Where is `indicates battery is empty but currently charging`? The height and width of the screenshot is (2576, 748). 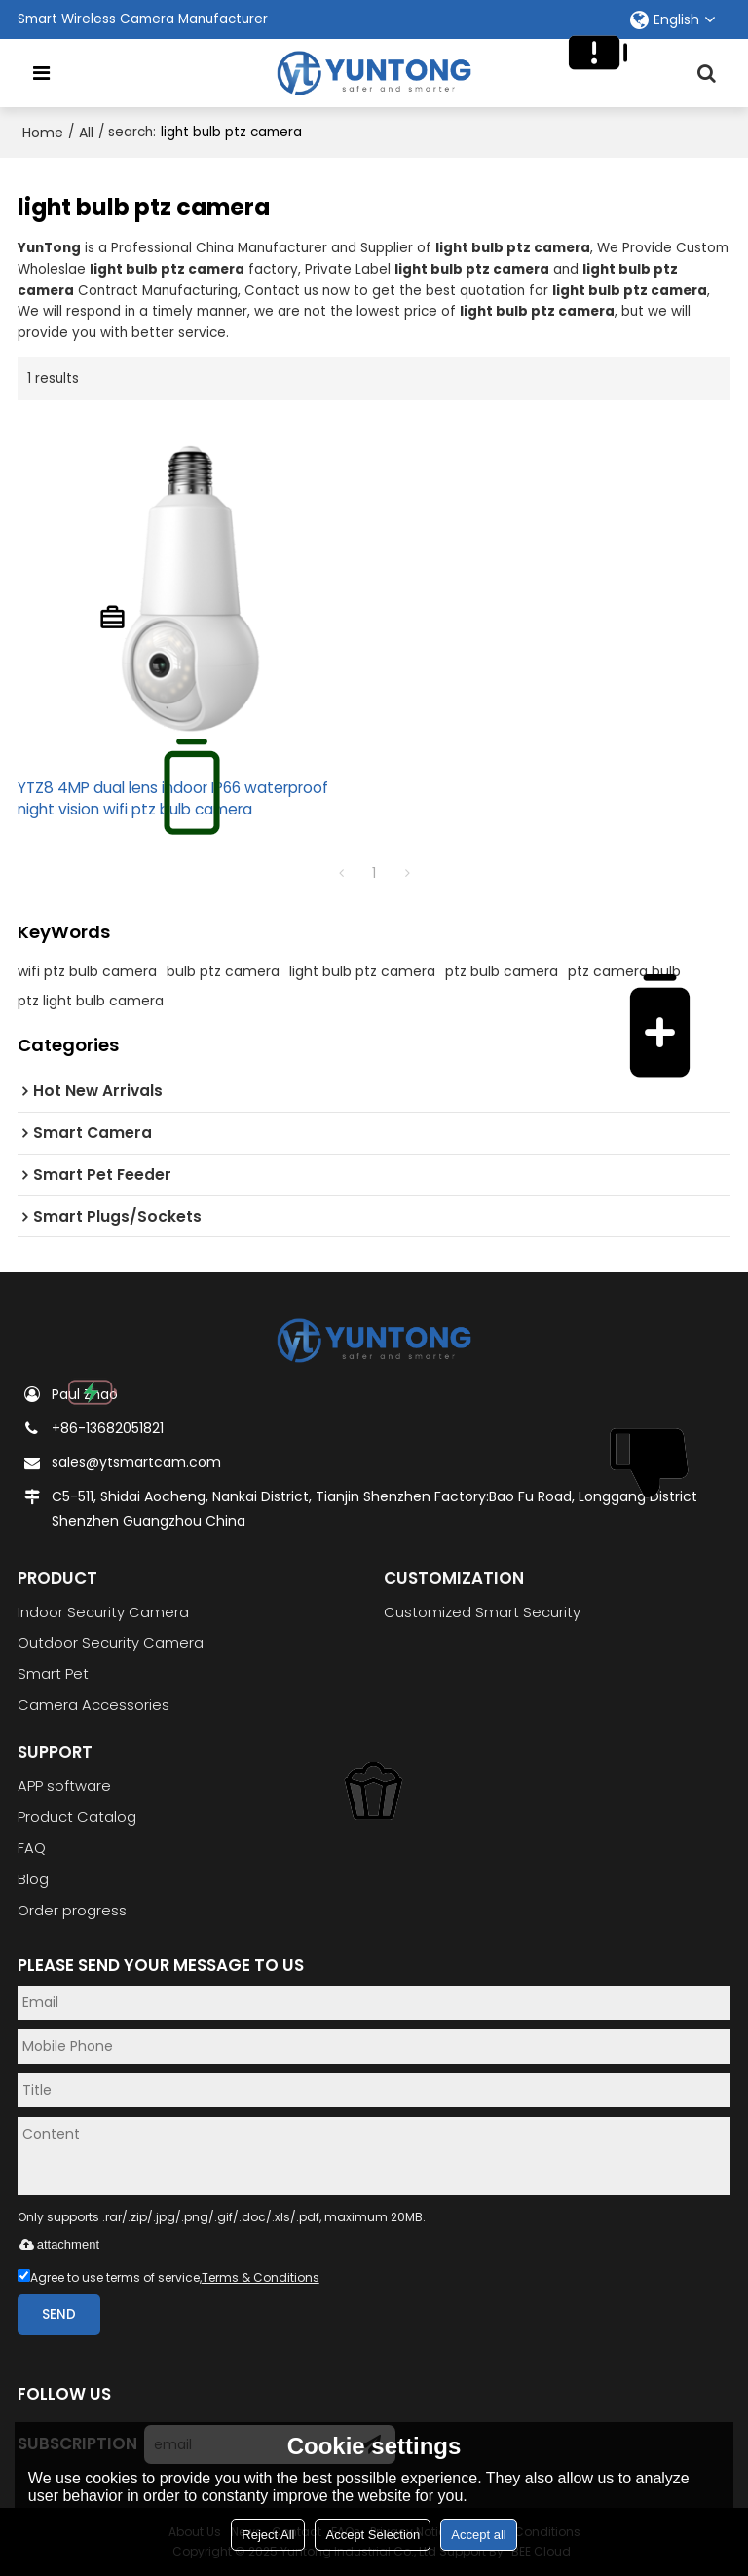 indicates battery is empty but currently charging is located at coordinates (93, 1392).